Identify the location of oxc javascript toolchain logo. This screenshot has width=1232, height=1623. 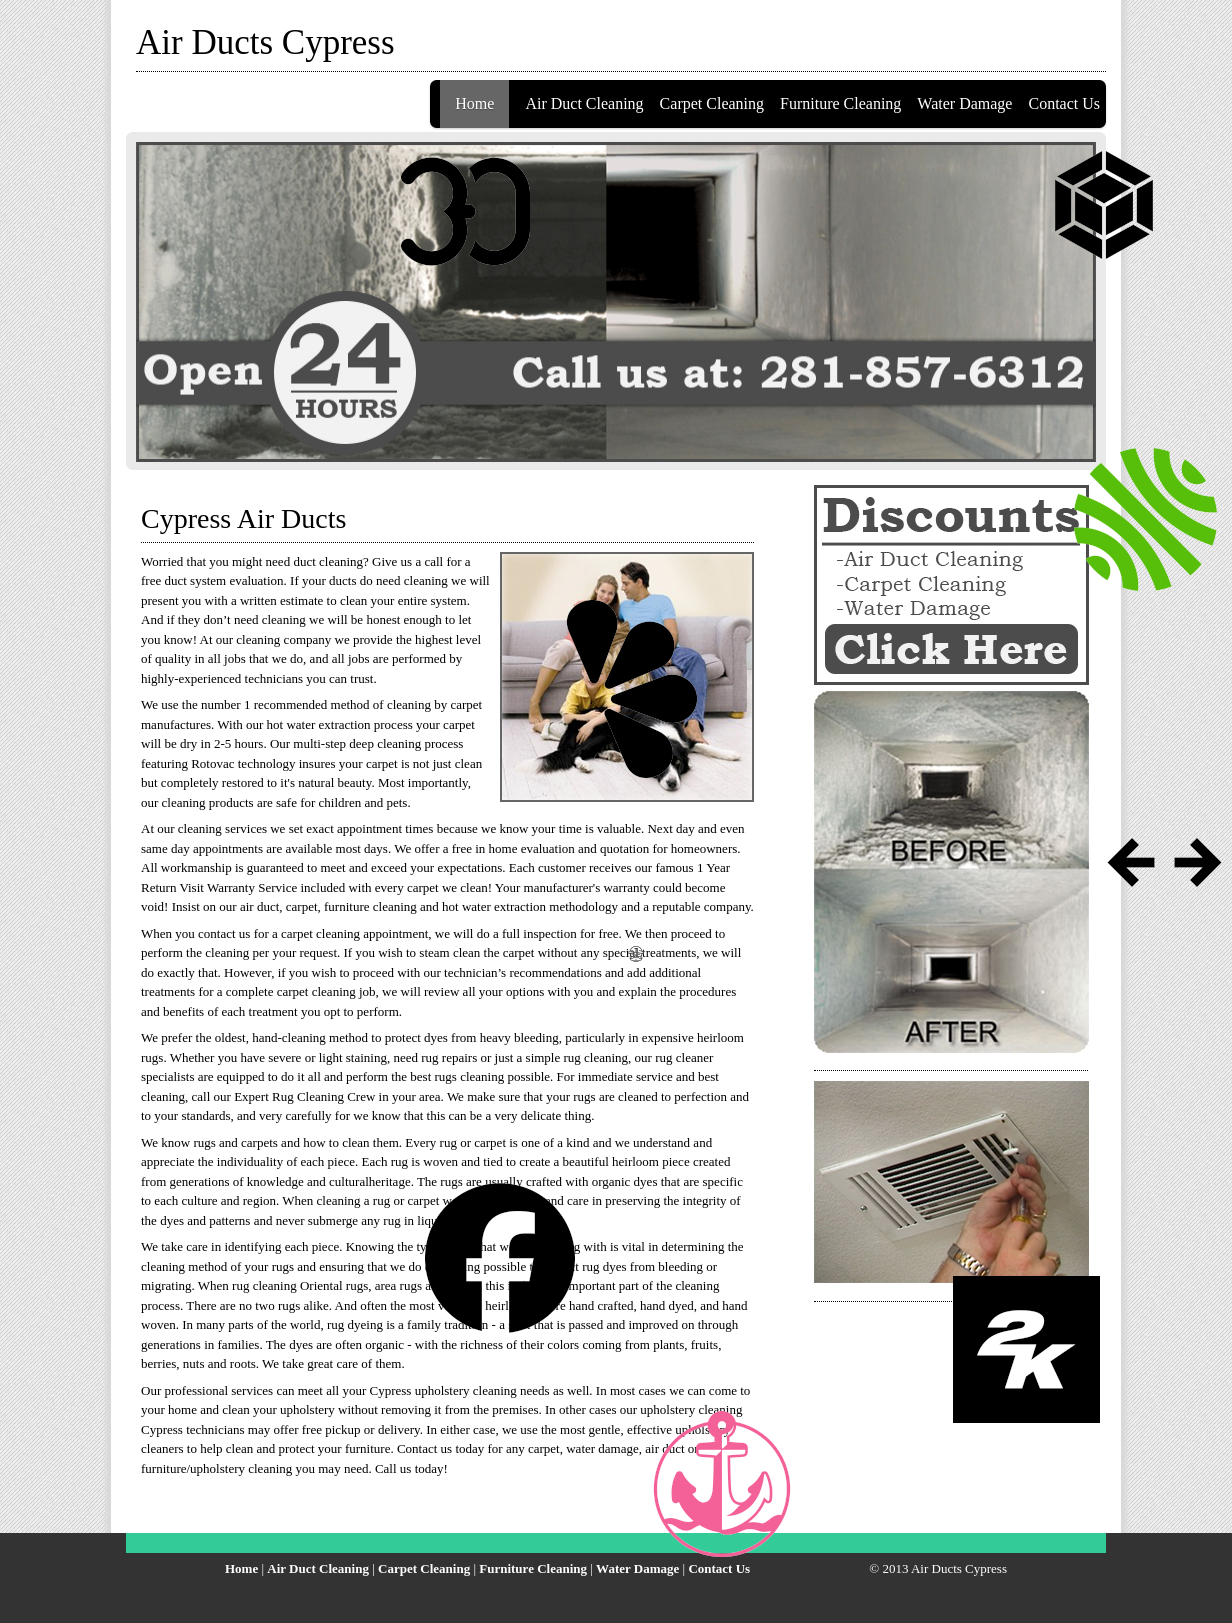
(722, 1484).